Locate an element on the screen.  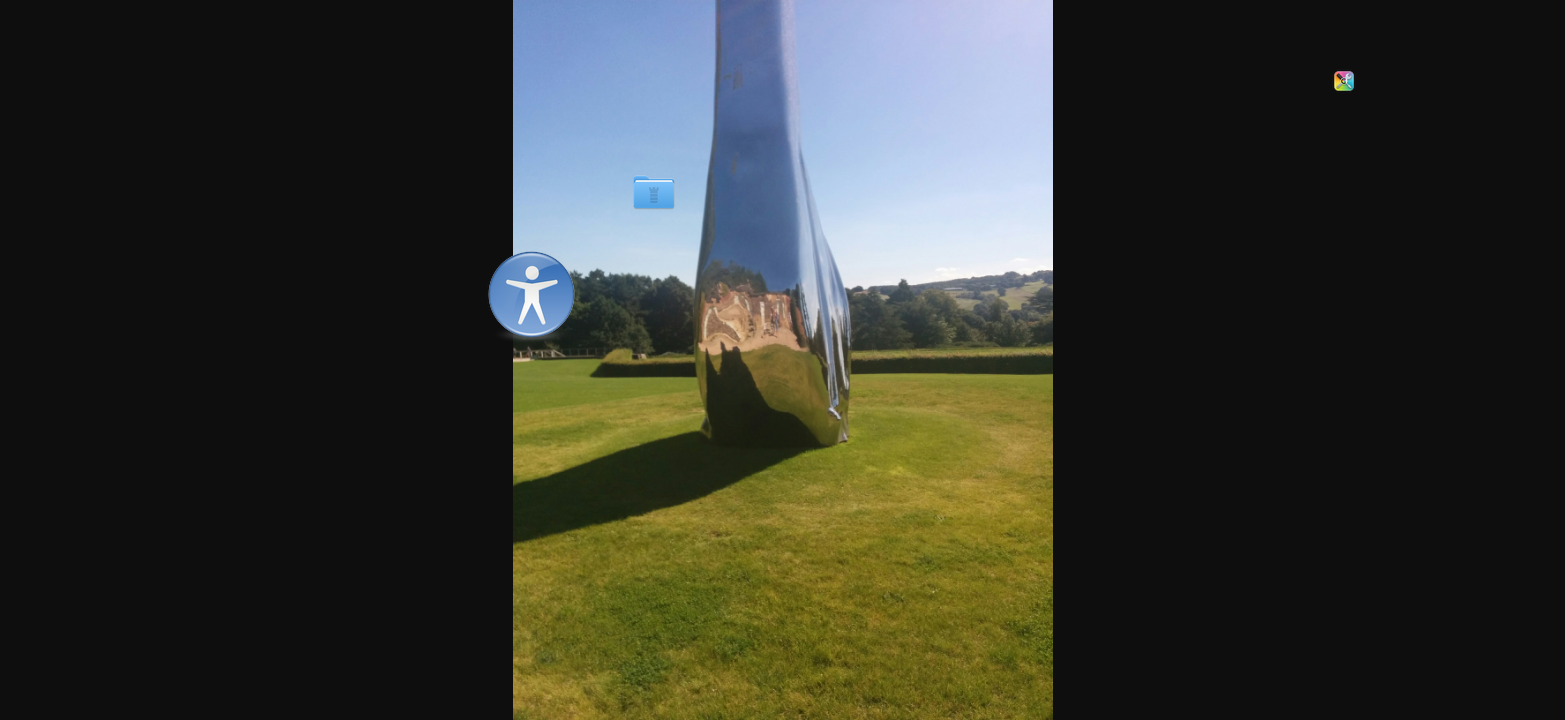
open accessibility settings is located at coordinates (531, 294).